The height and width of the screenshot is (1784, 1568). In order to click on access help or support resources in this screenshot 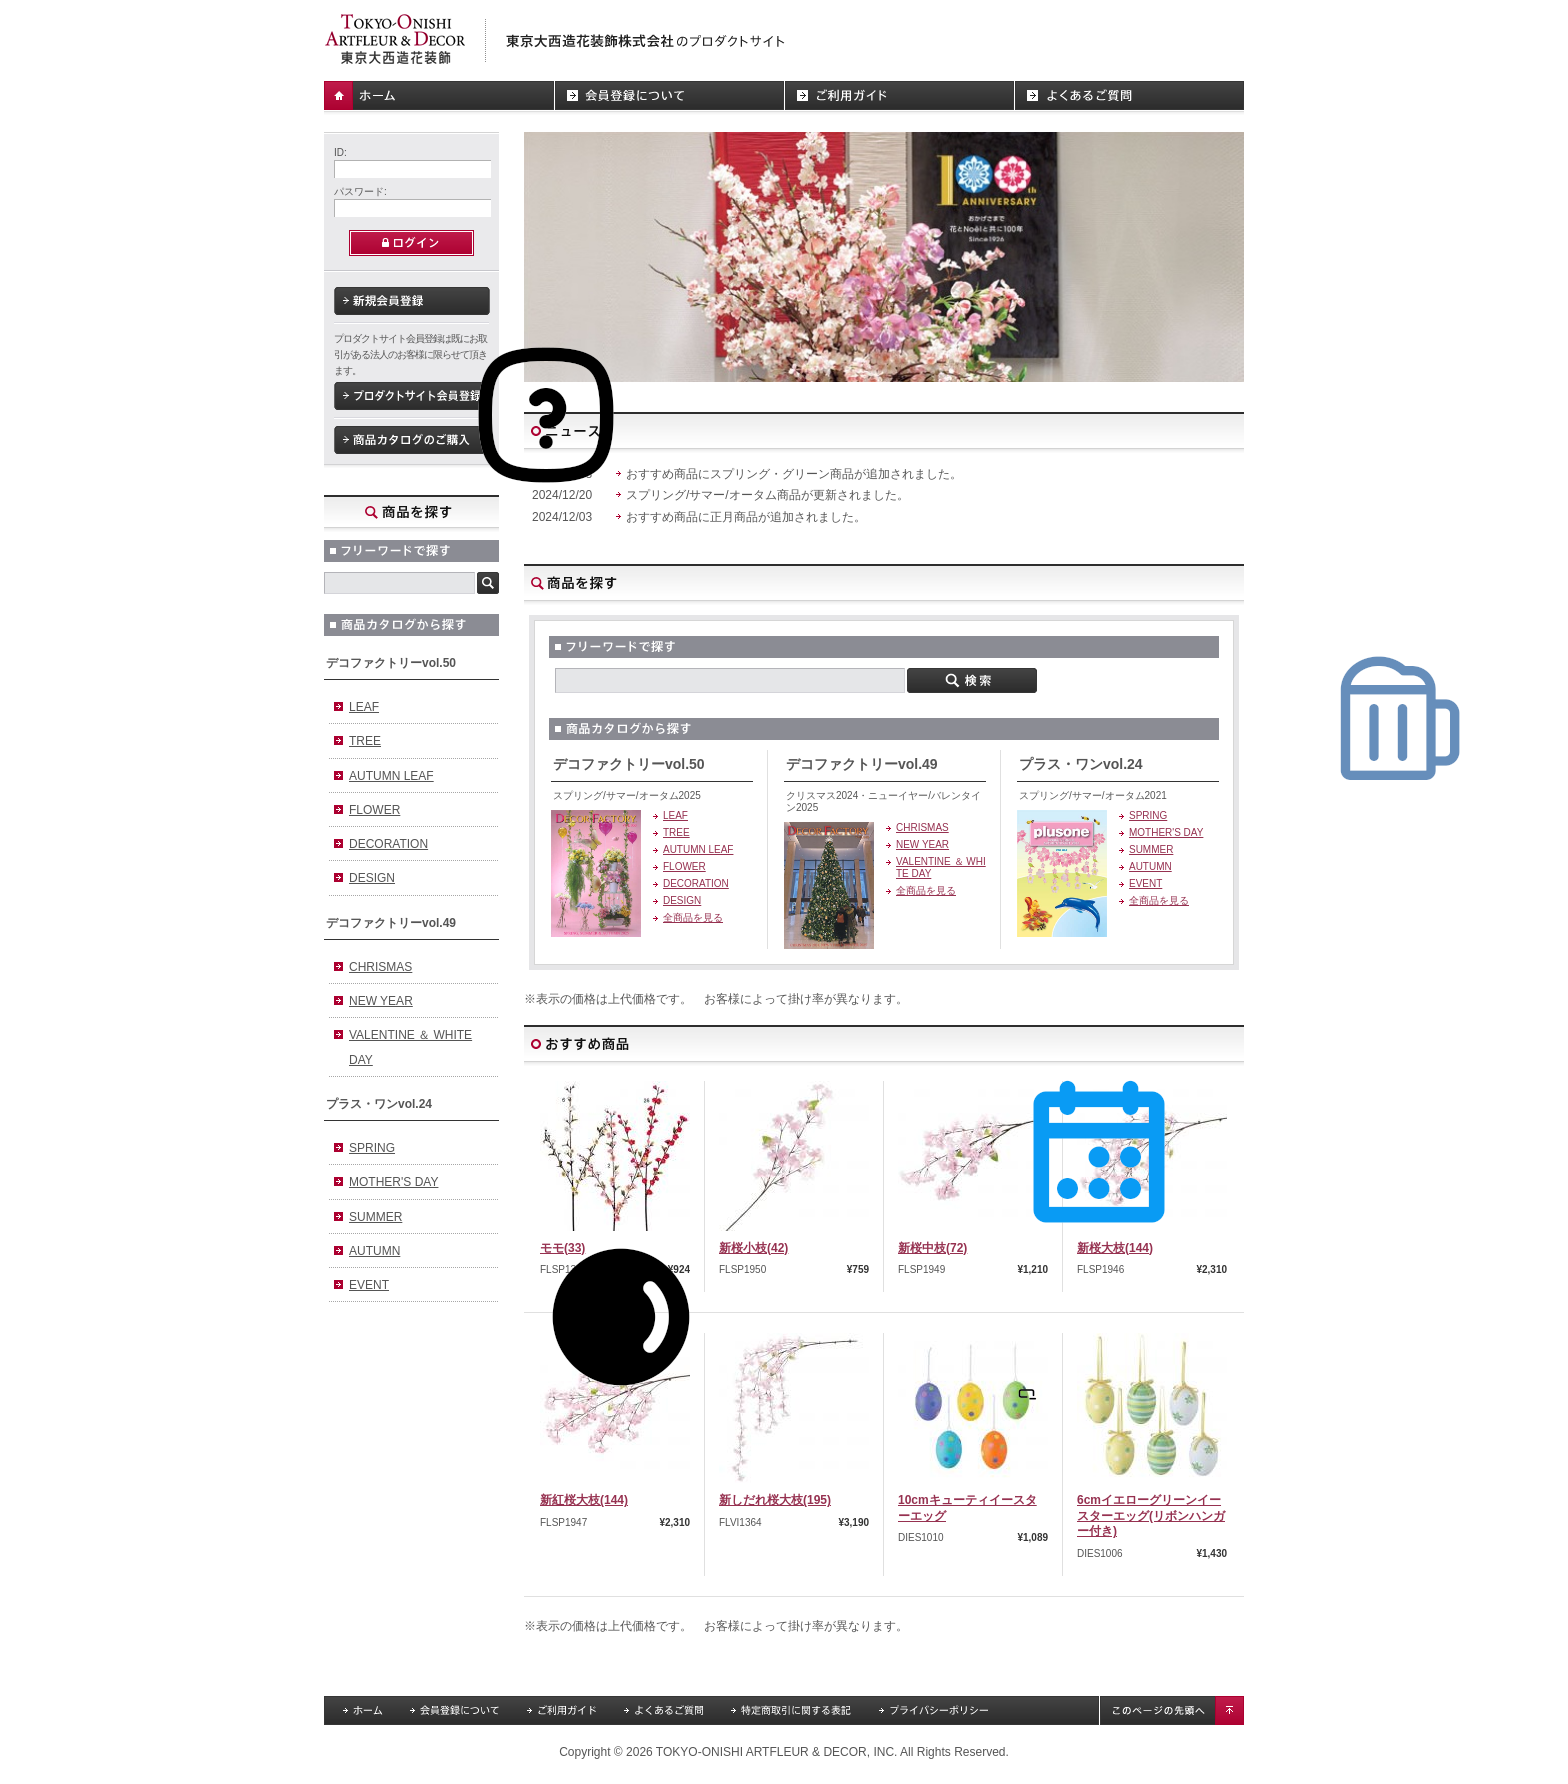, I will do `click(546, 415)`.